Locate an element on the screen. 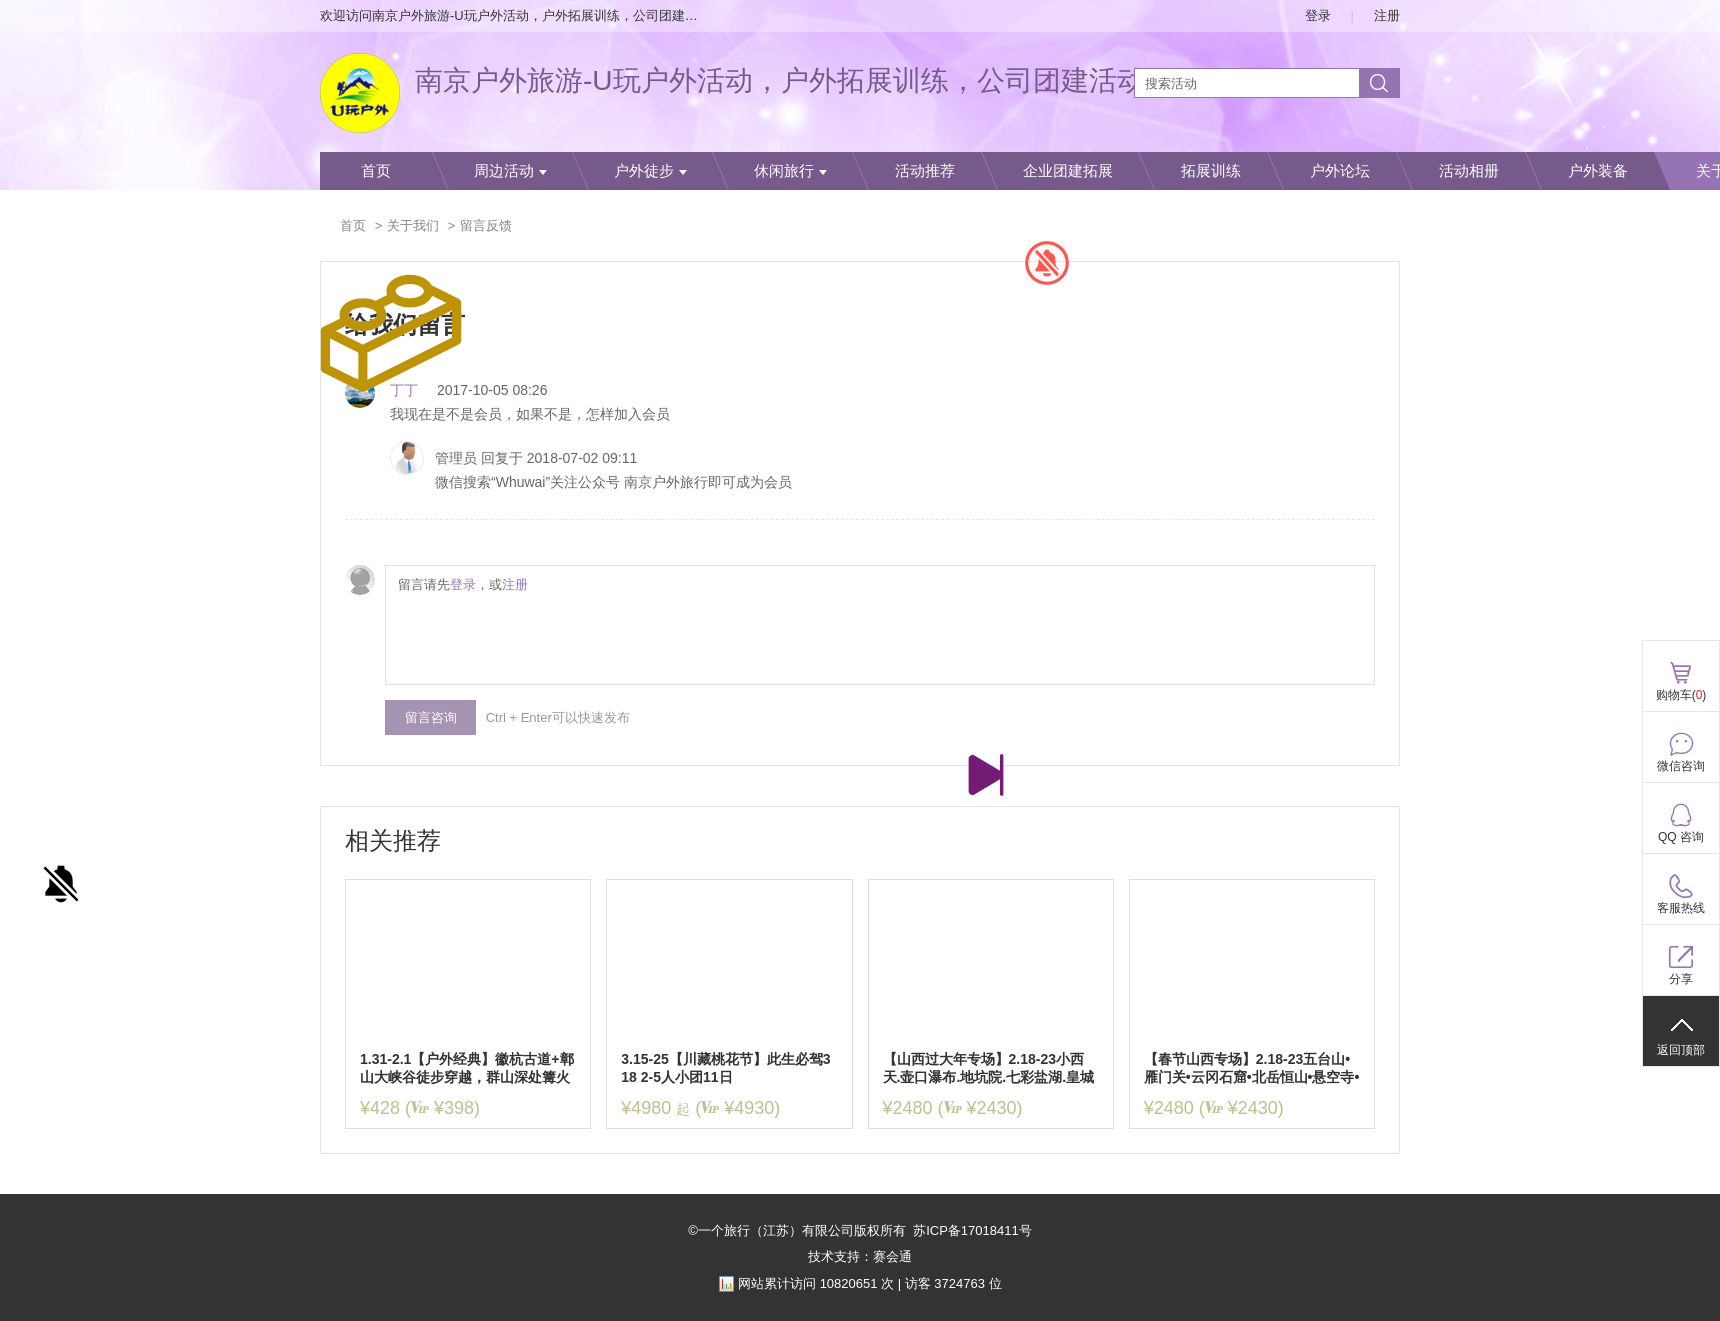 This screenshot has width=1720, height=1321. mute notifications is located at coordinates (61, 884).